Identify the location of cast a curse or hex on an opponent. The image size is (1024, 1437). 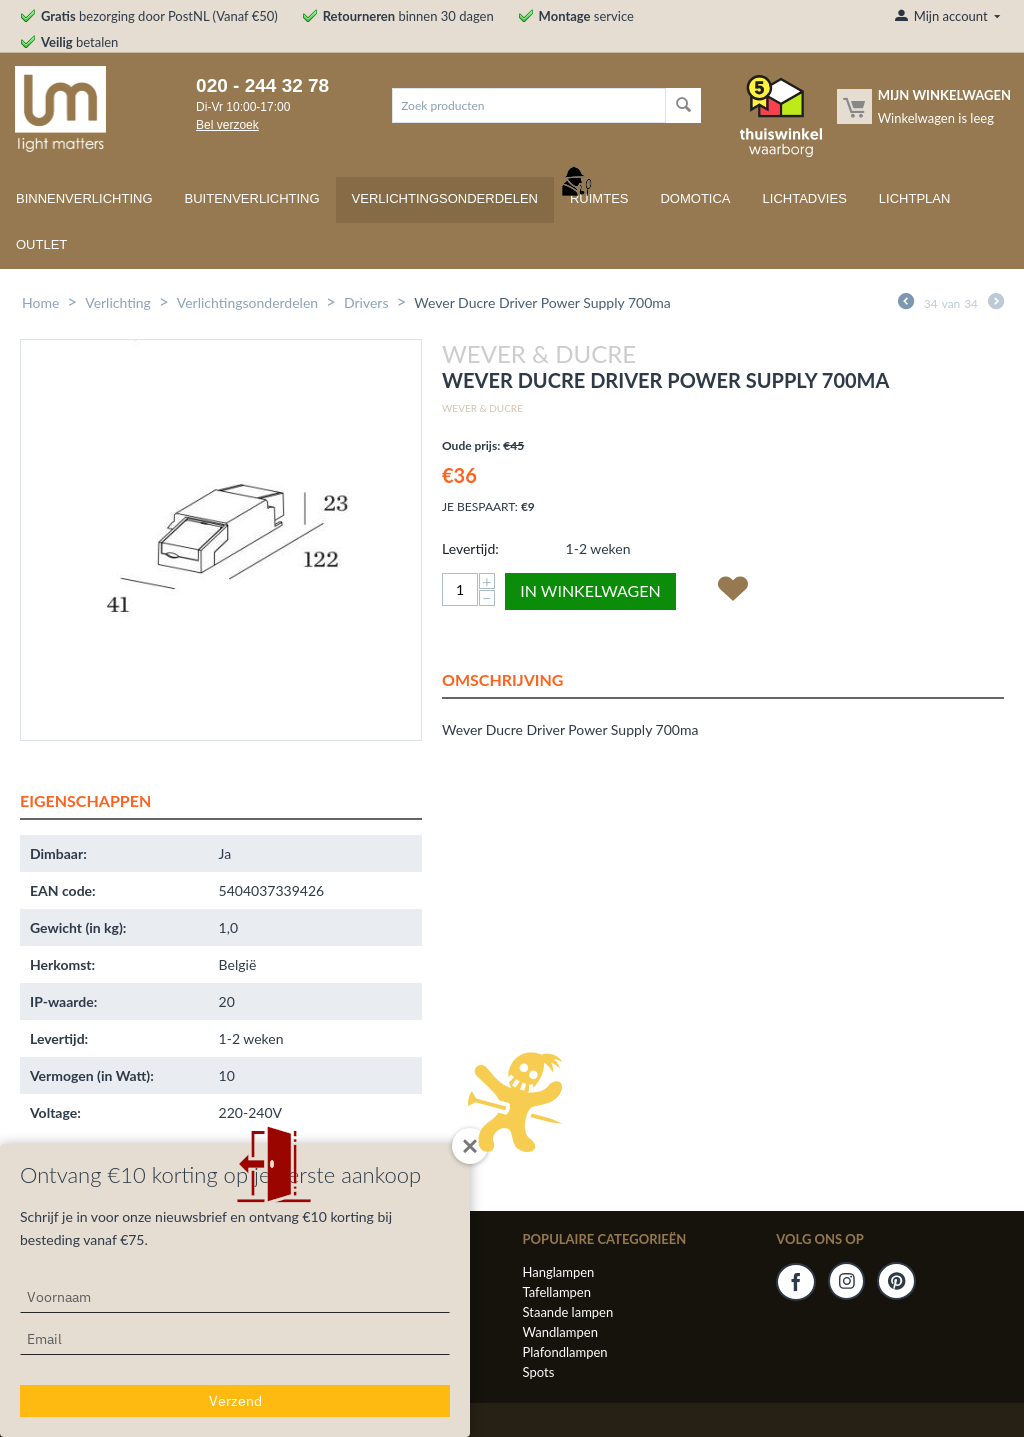
(517, 1102).